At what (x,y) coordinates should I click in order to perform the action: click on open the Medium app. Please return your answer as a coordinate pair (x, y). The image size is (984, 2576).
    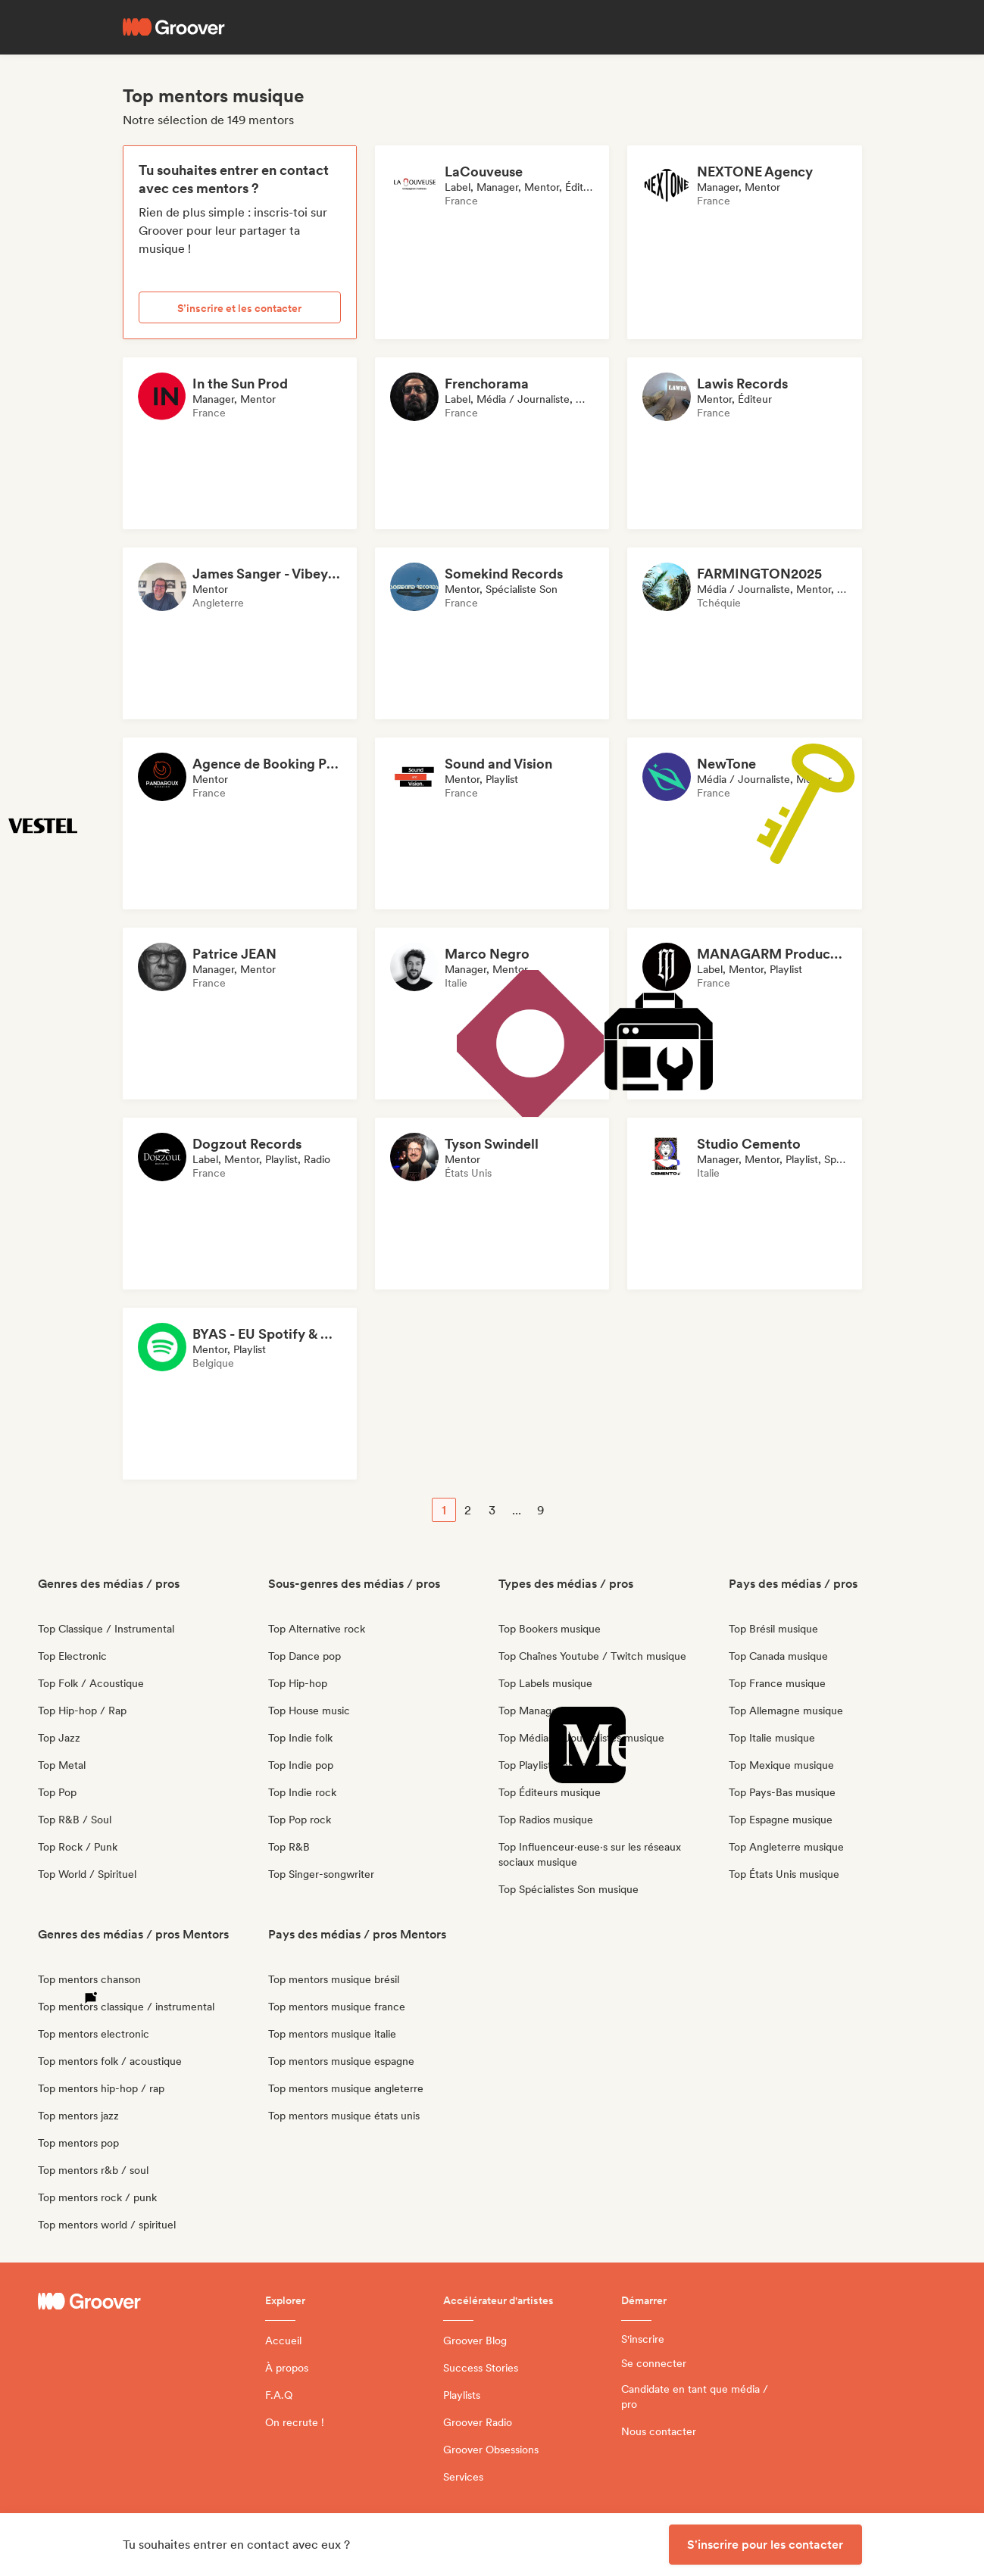
    Looking at the image, I should click on (587, 1745).